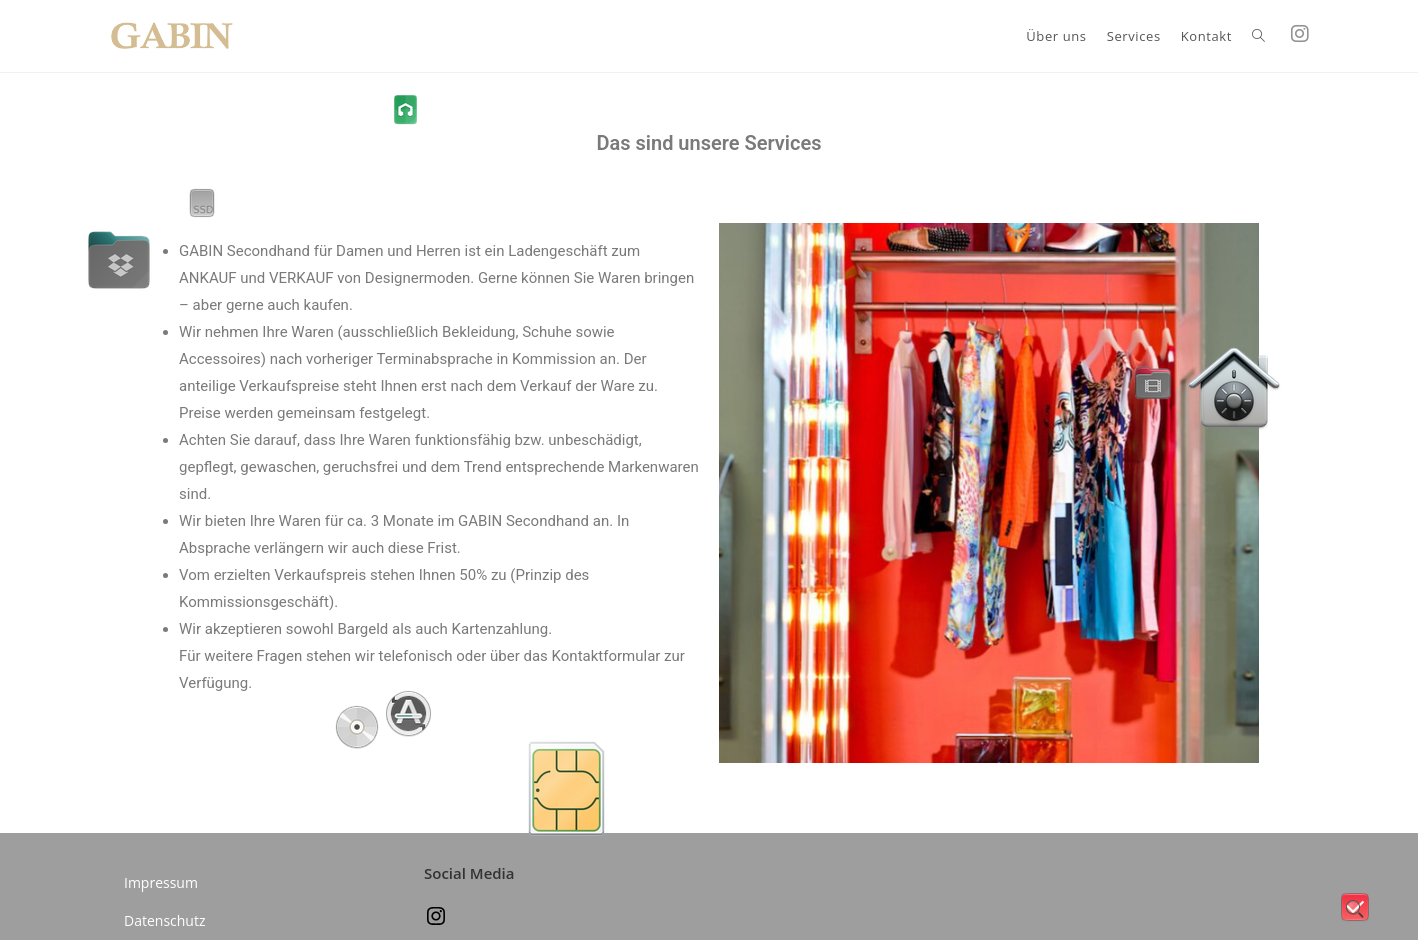  Describe the element at coordinates (357, 727) in the screenshot. I see `indicates a DVD+R disc drive or media` at that location.